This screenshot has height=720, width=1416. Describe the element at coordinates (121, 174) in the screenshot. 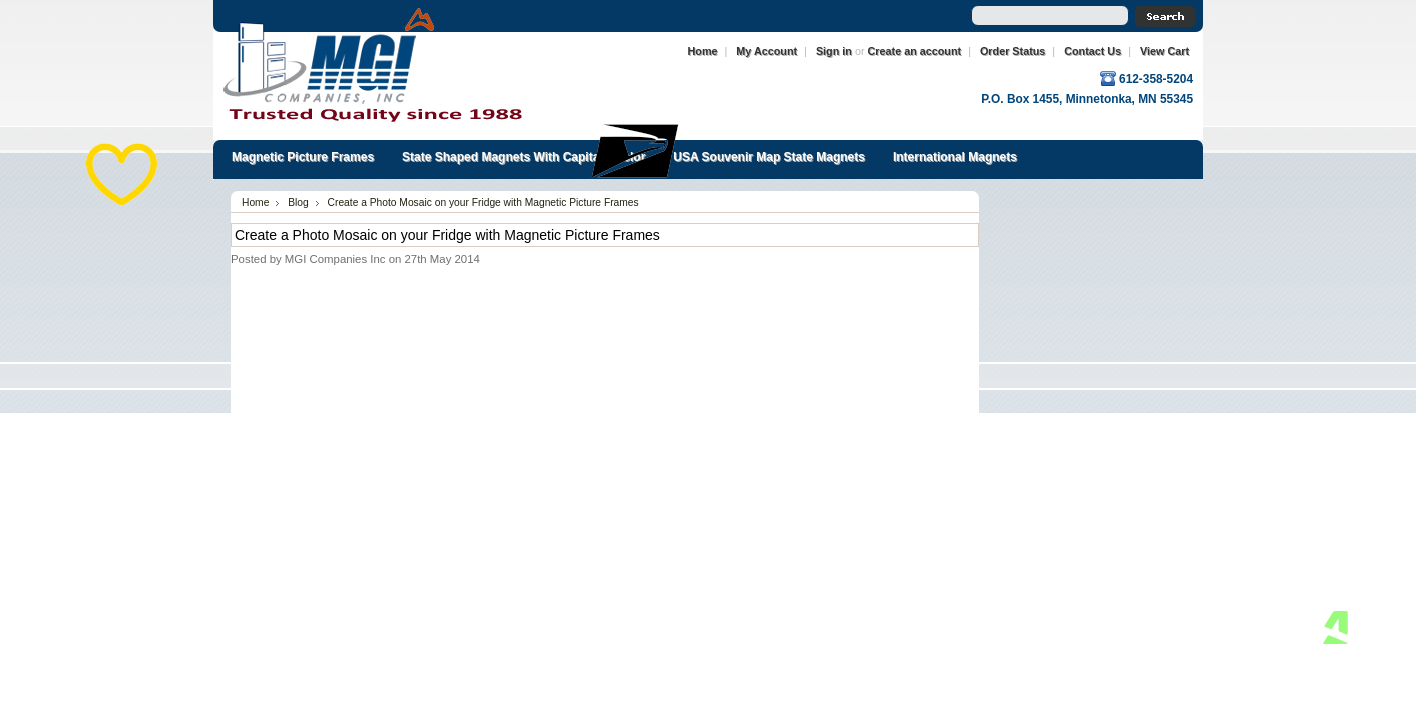

I see `sponsor a developer on github` at that location.